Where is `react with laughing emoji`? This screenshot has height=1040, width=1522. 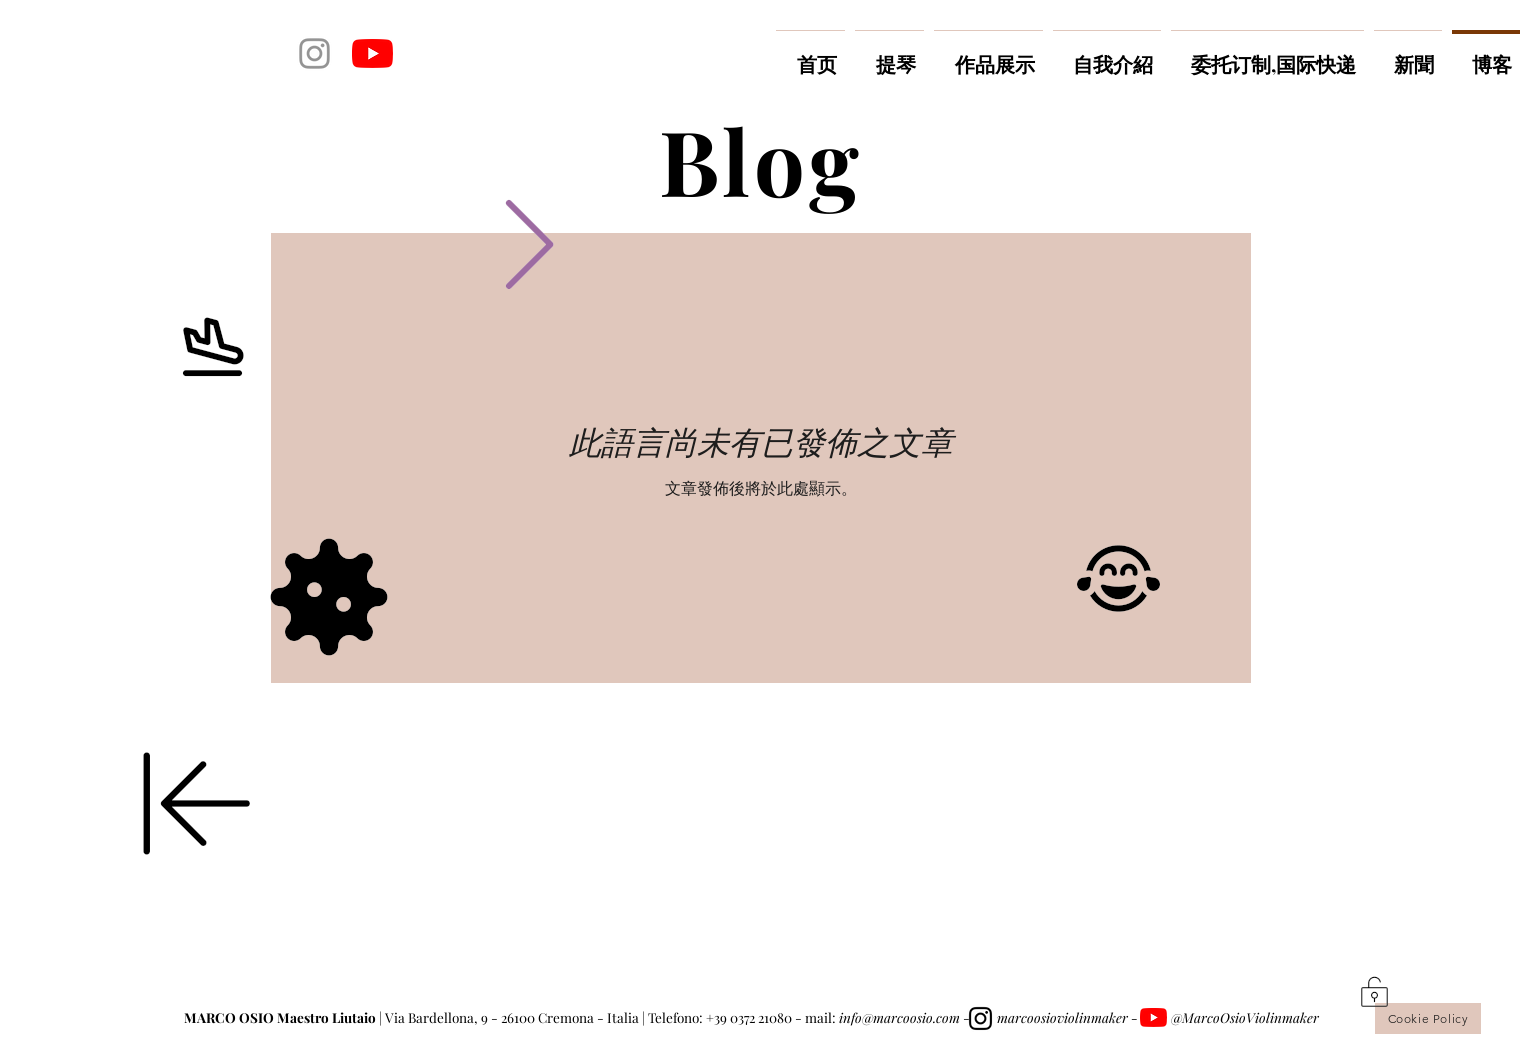
react with laughing emoji is located at coordinates (1118, 578).